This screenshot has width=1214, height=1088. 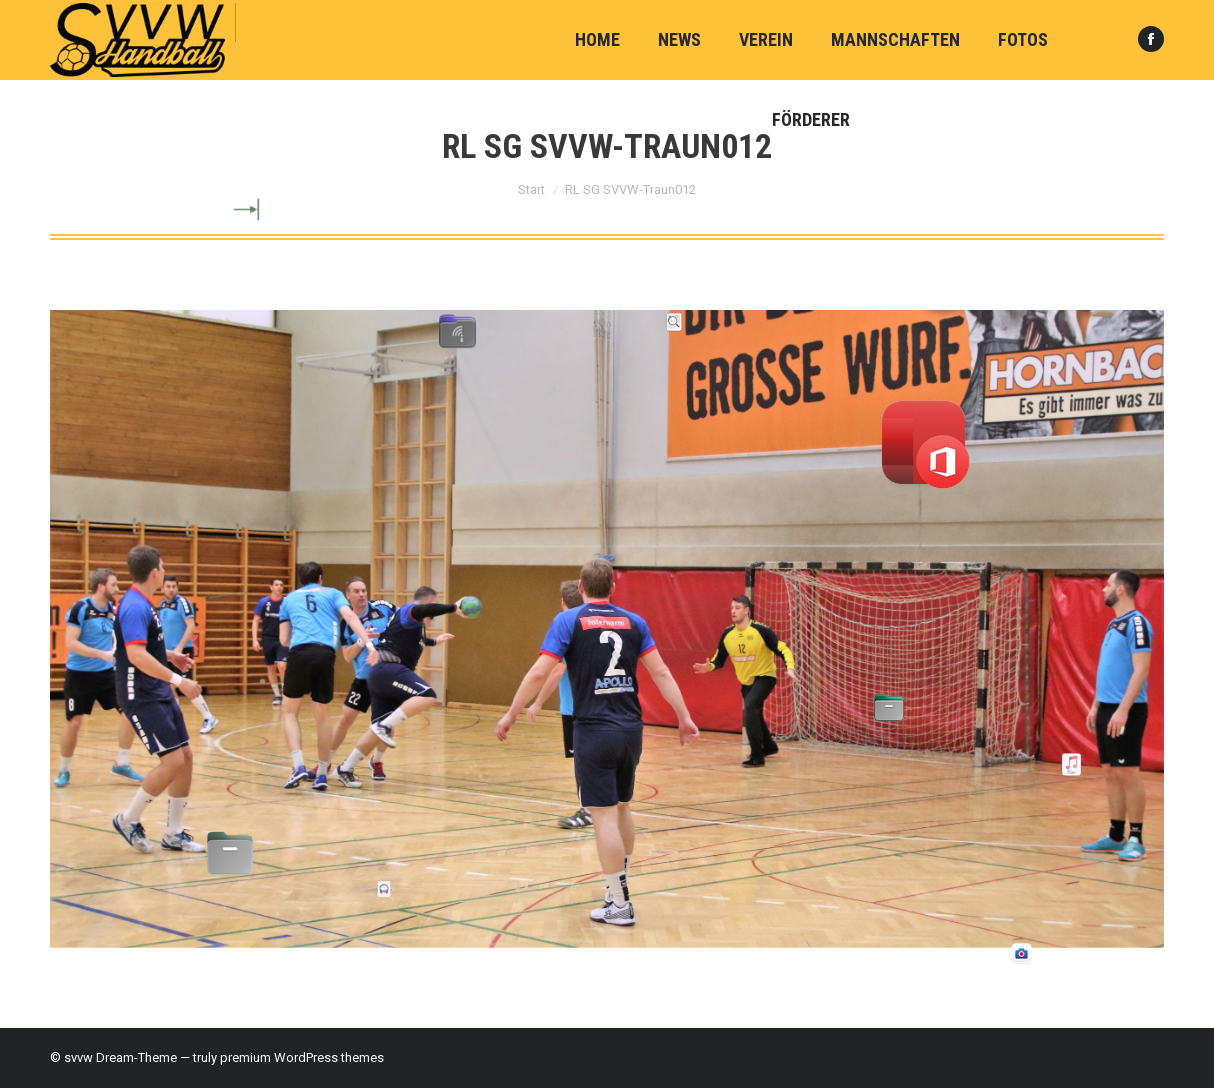 I want to click on open document viewer application, so click(x=674, y=322).